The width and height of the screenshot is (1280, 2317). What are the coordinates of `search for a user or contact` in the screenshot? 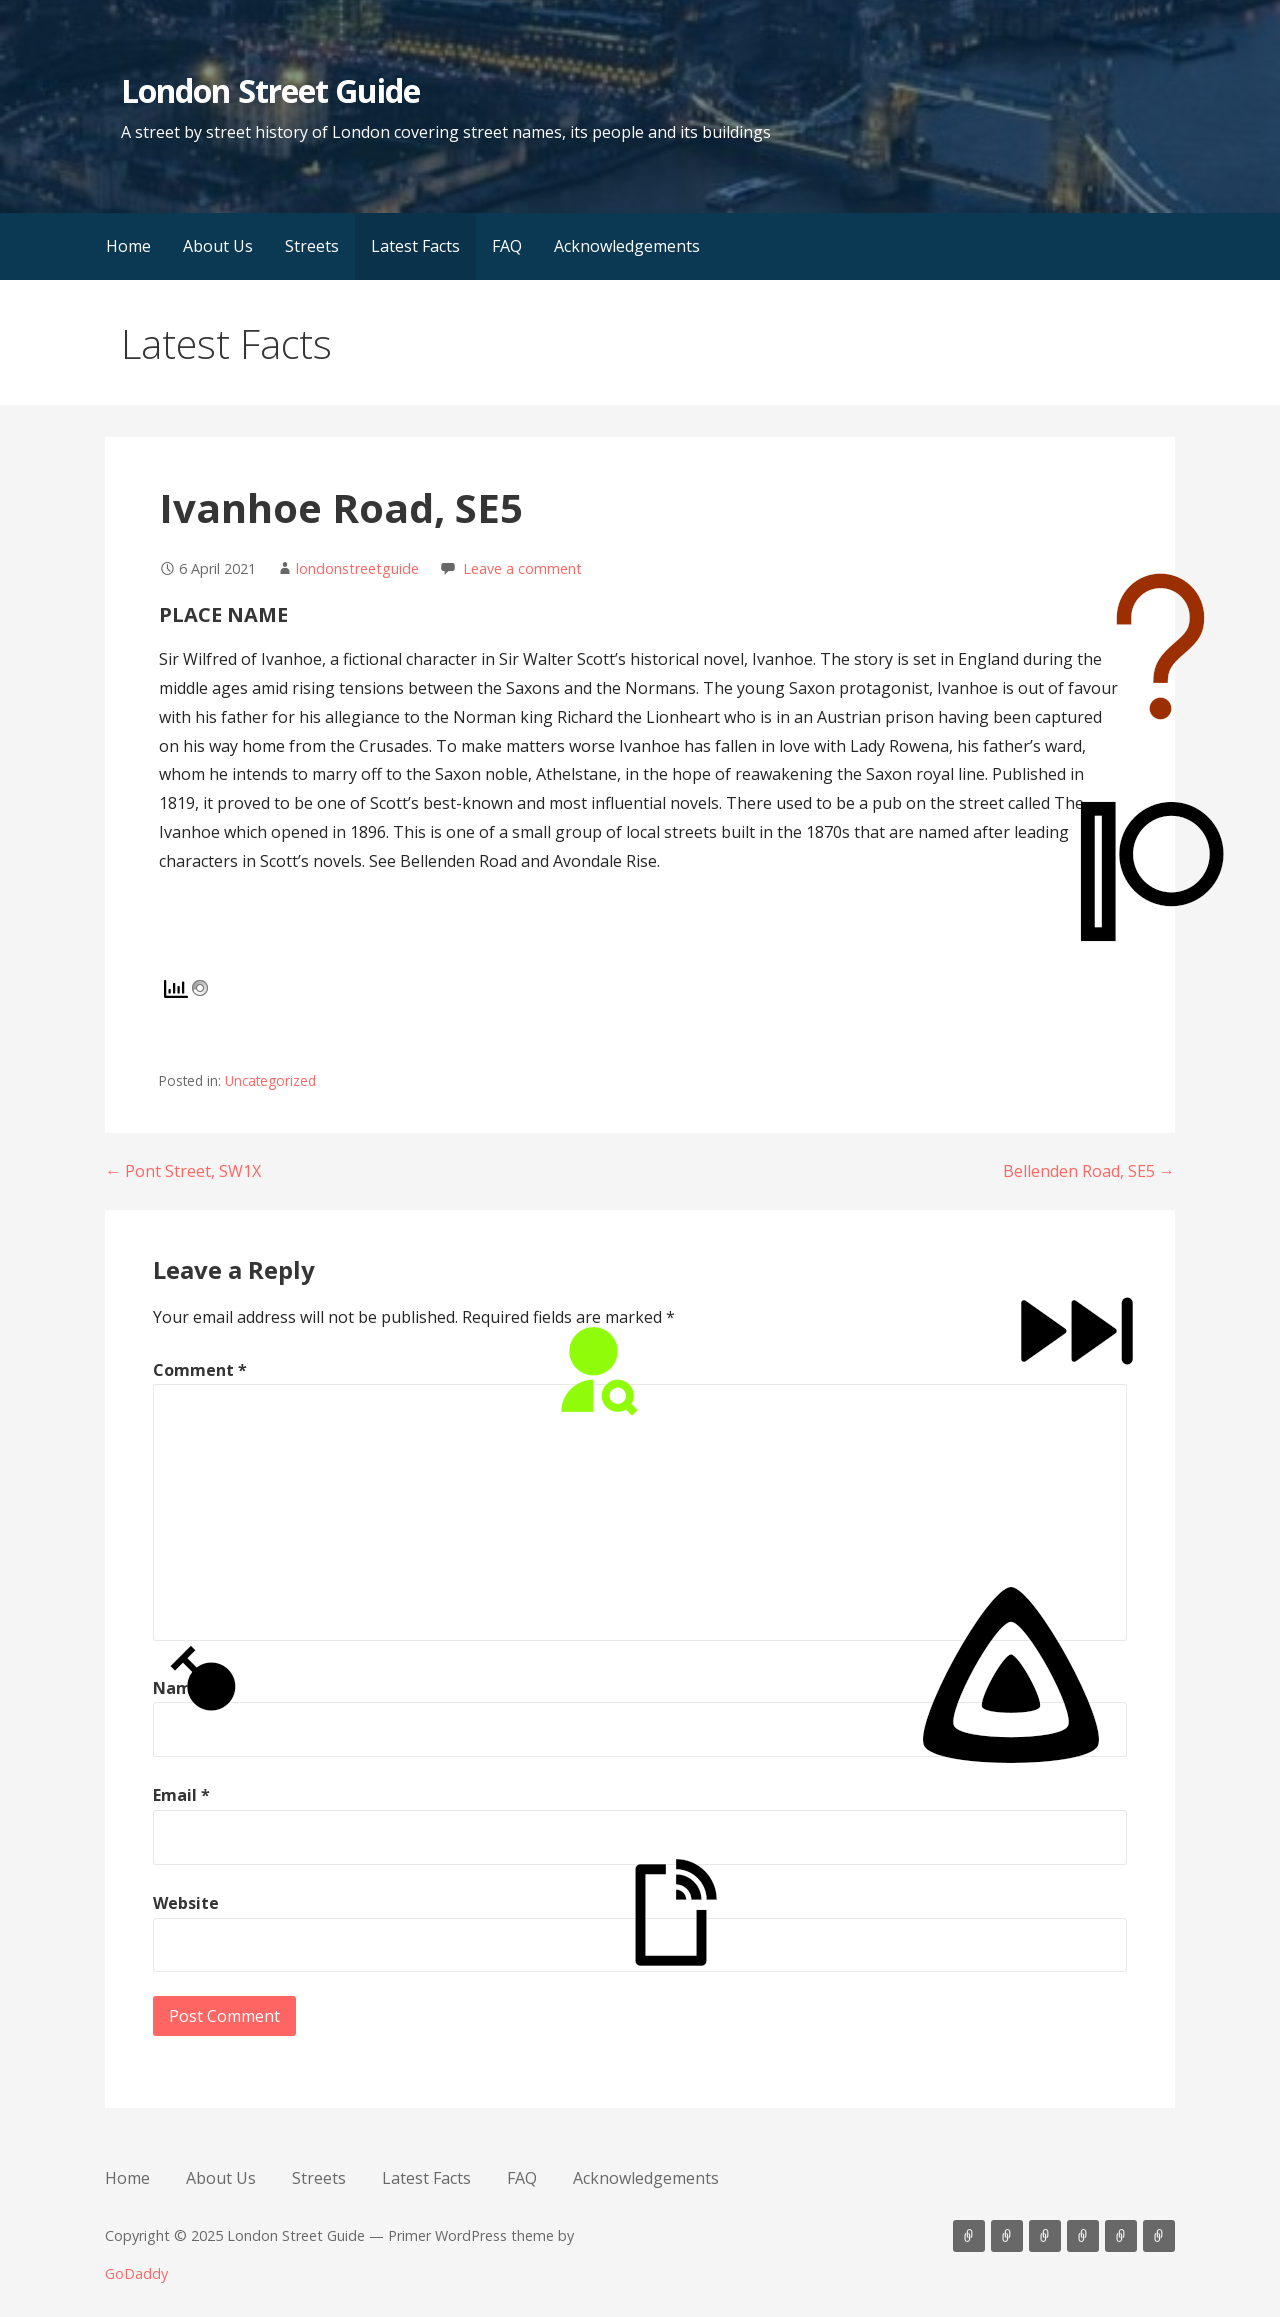 It's located at (593, 1371).